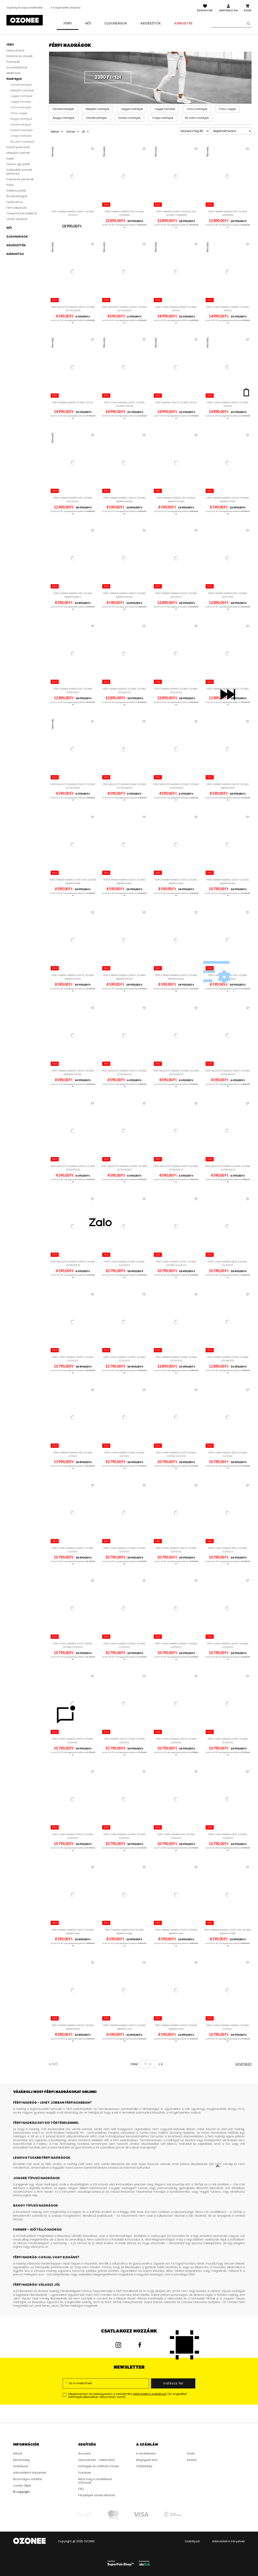 The width and height of the screenshot is (258, 2576). Describe the element at coordinates (246, 392) in the screenshot. I see `indicates low battery level` at that location.